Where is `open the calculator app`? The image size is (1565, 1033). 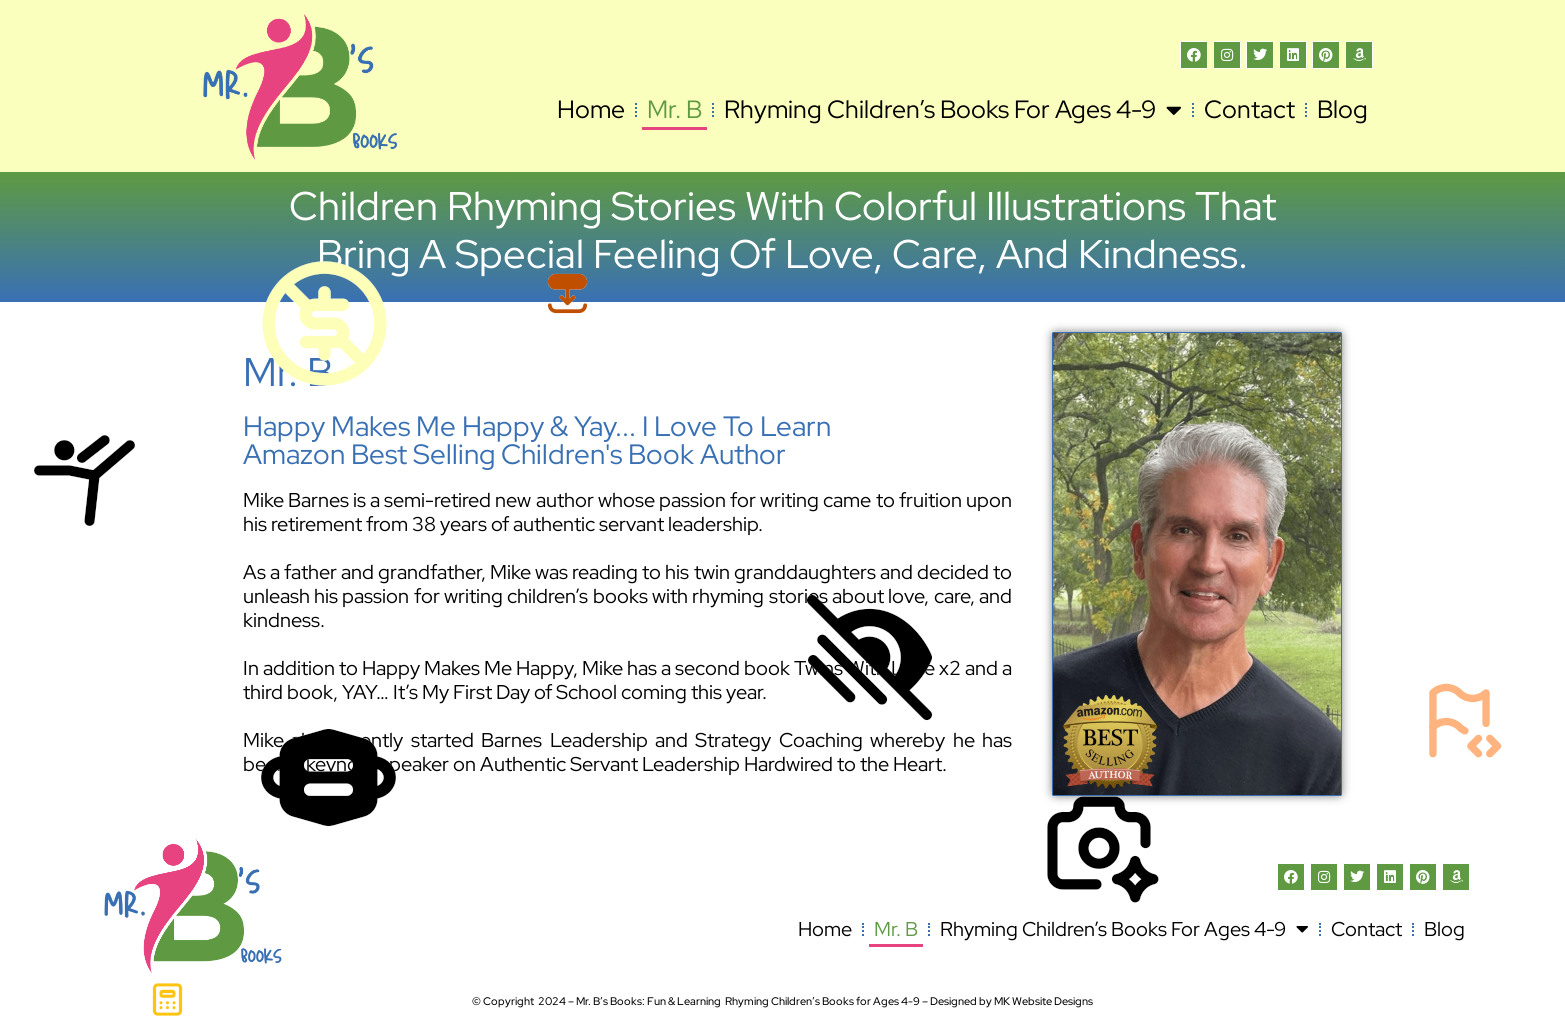 open the calculator app is located at coordinates (167, 999).